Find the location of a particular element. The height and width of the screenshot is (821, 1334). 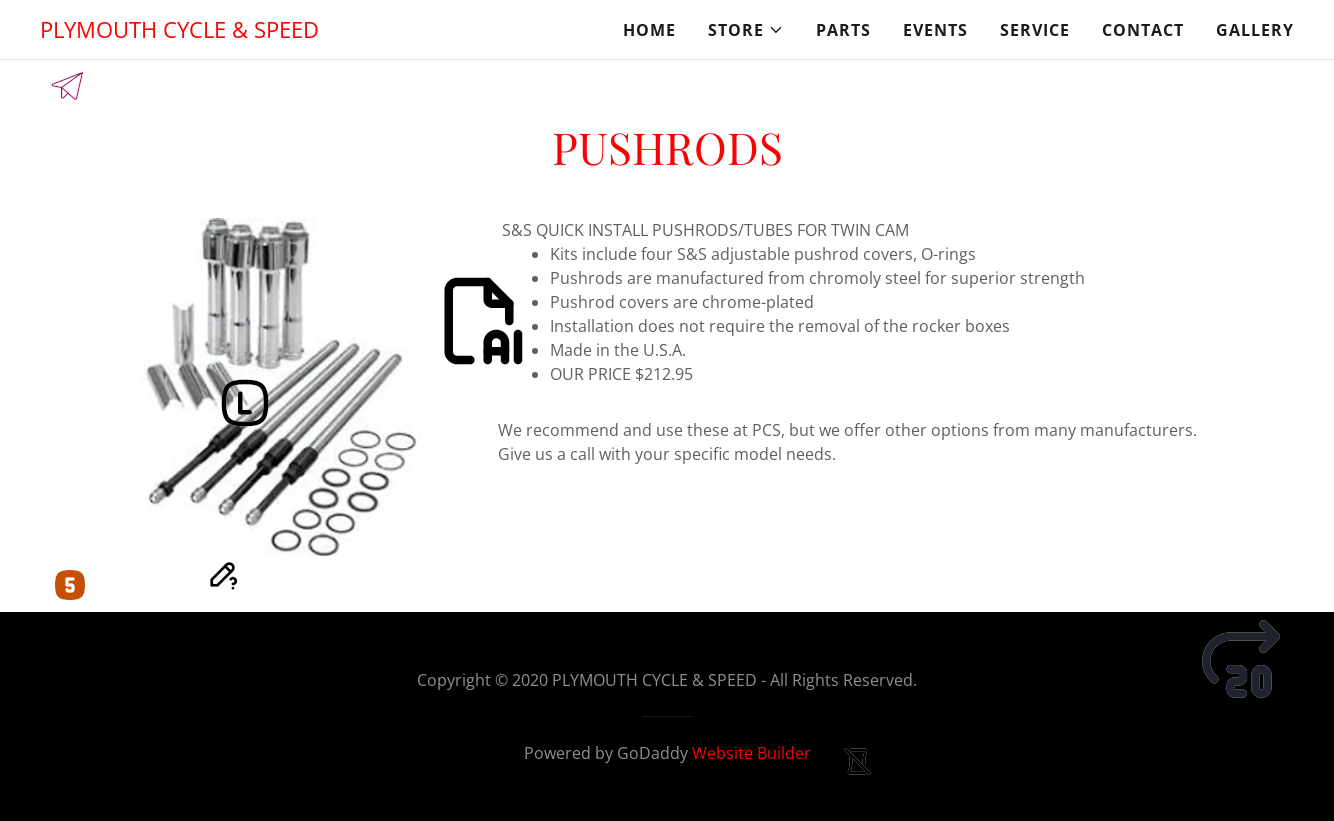

open Telegram app is located at coordinates (68, 86).